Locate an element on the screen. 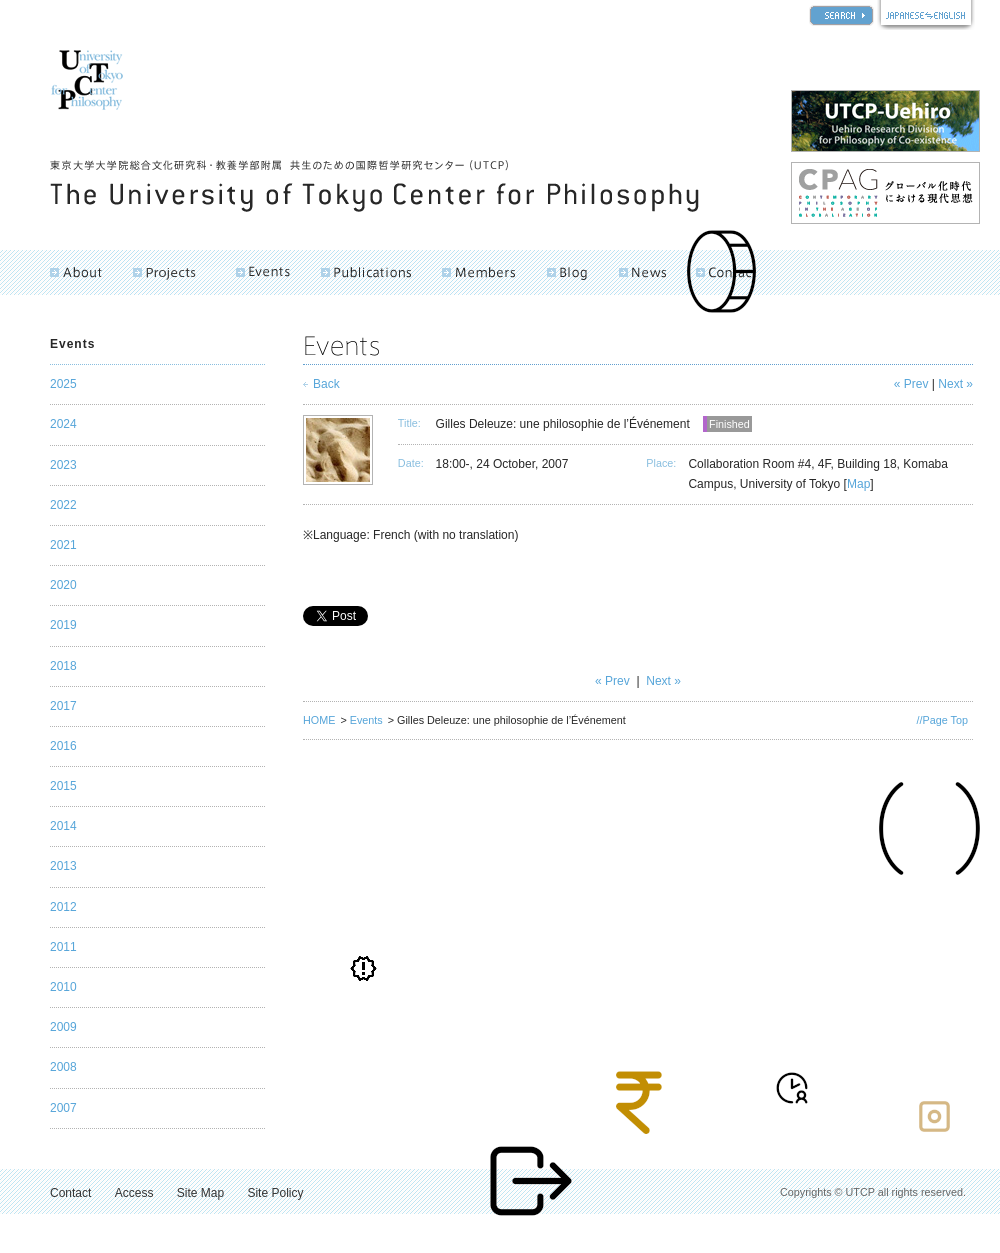 The width and height of the screenshot is (1000, 1253). view coin or currency balance is located at coordinates (721, 271).